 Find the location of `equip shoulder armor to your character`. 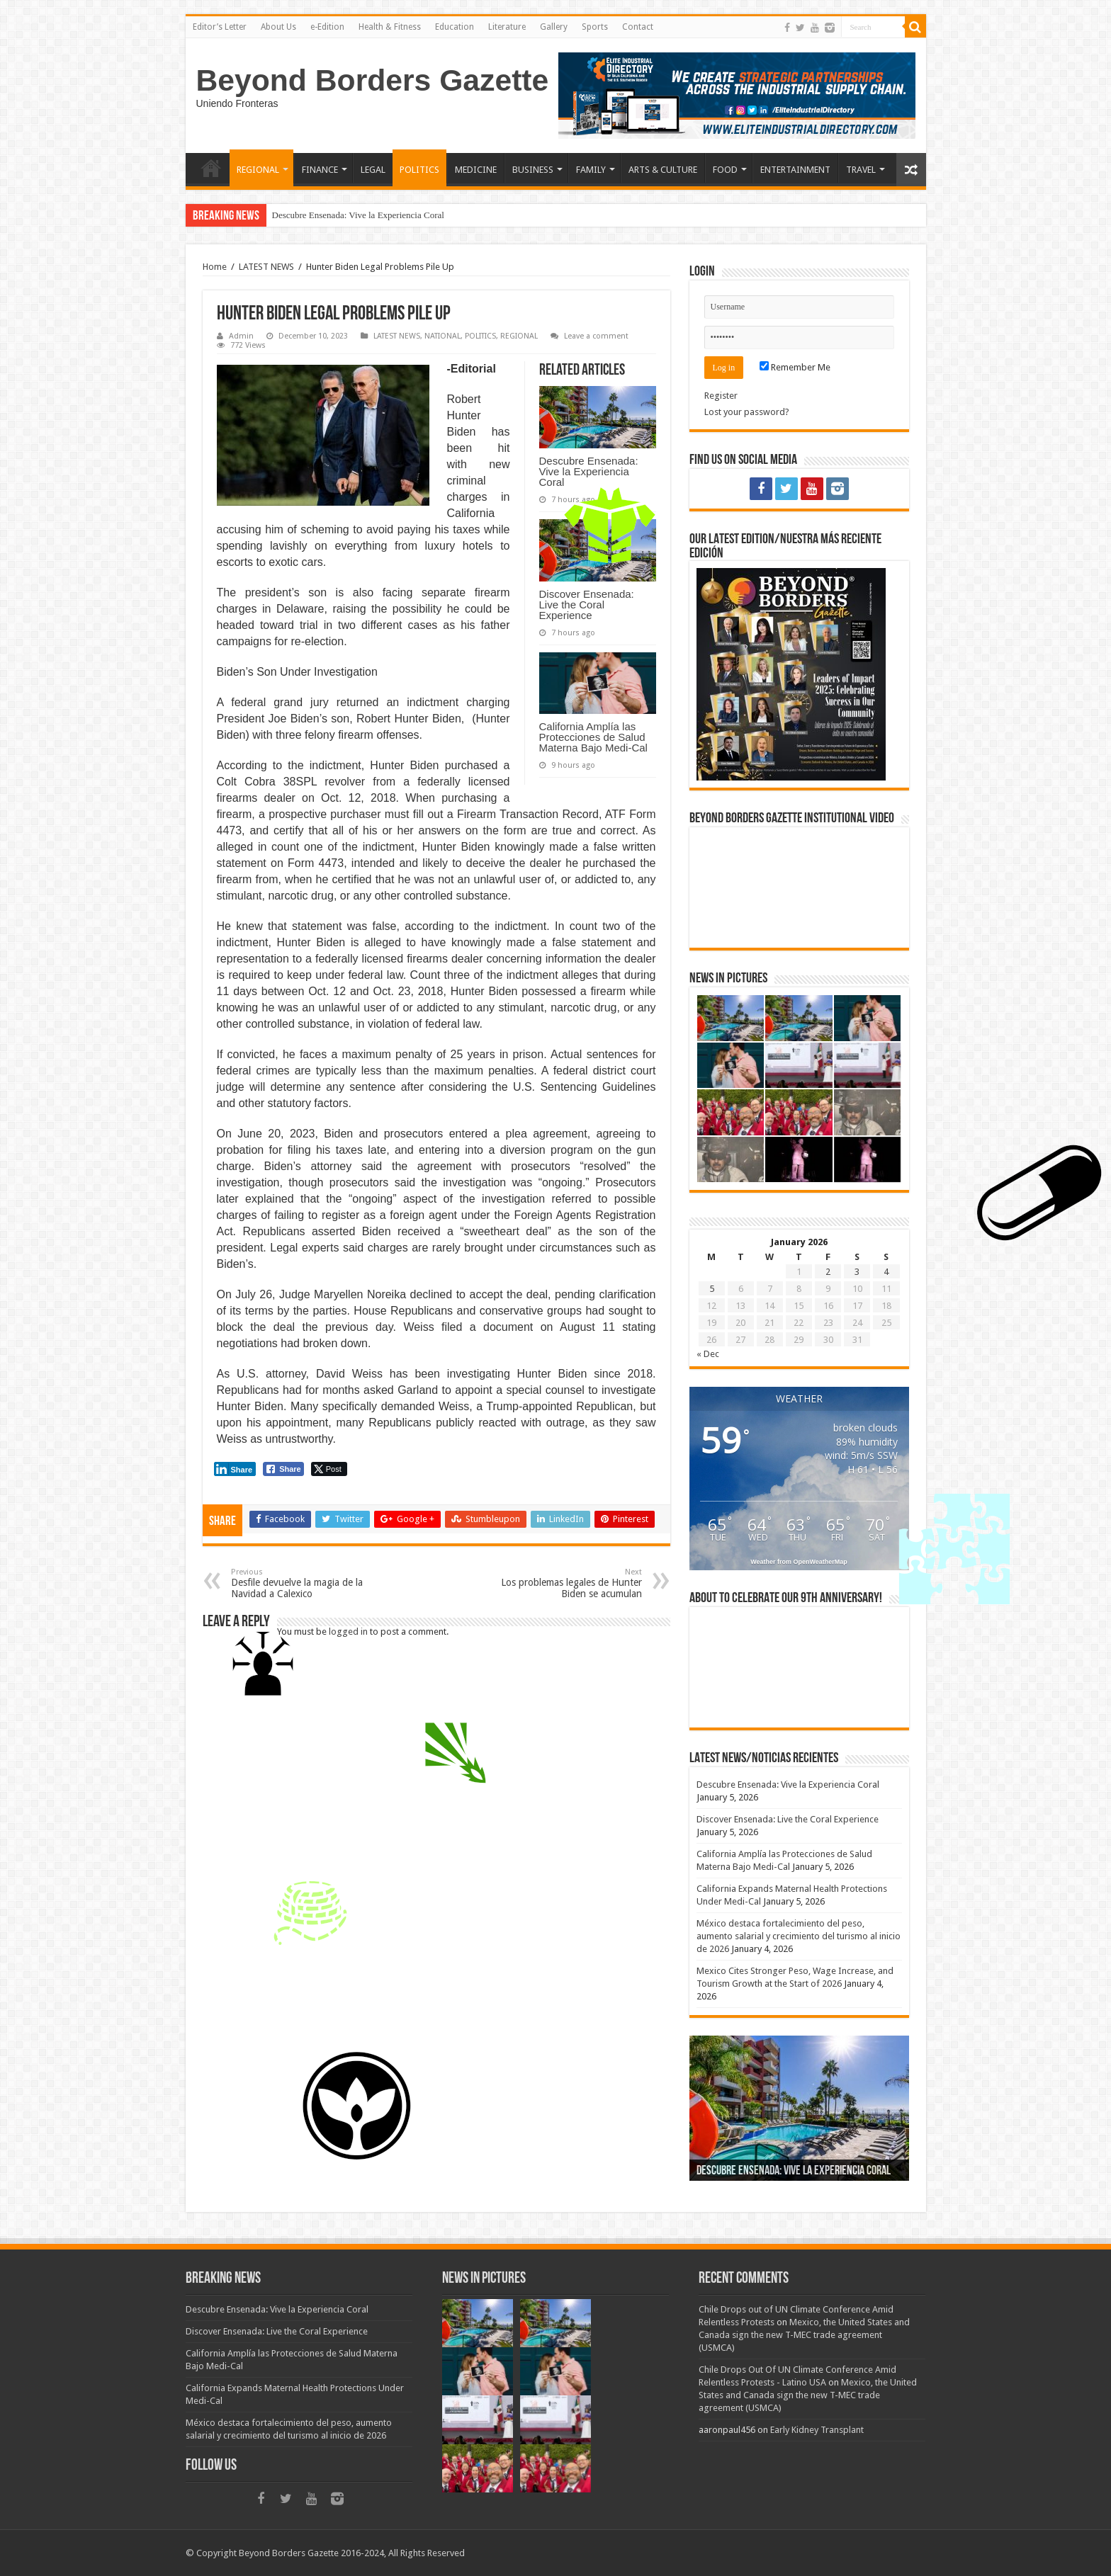

equip shoulder armor to your character is located at coordinates (609, 525).